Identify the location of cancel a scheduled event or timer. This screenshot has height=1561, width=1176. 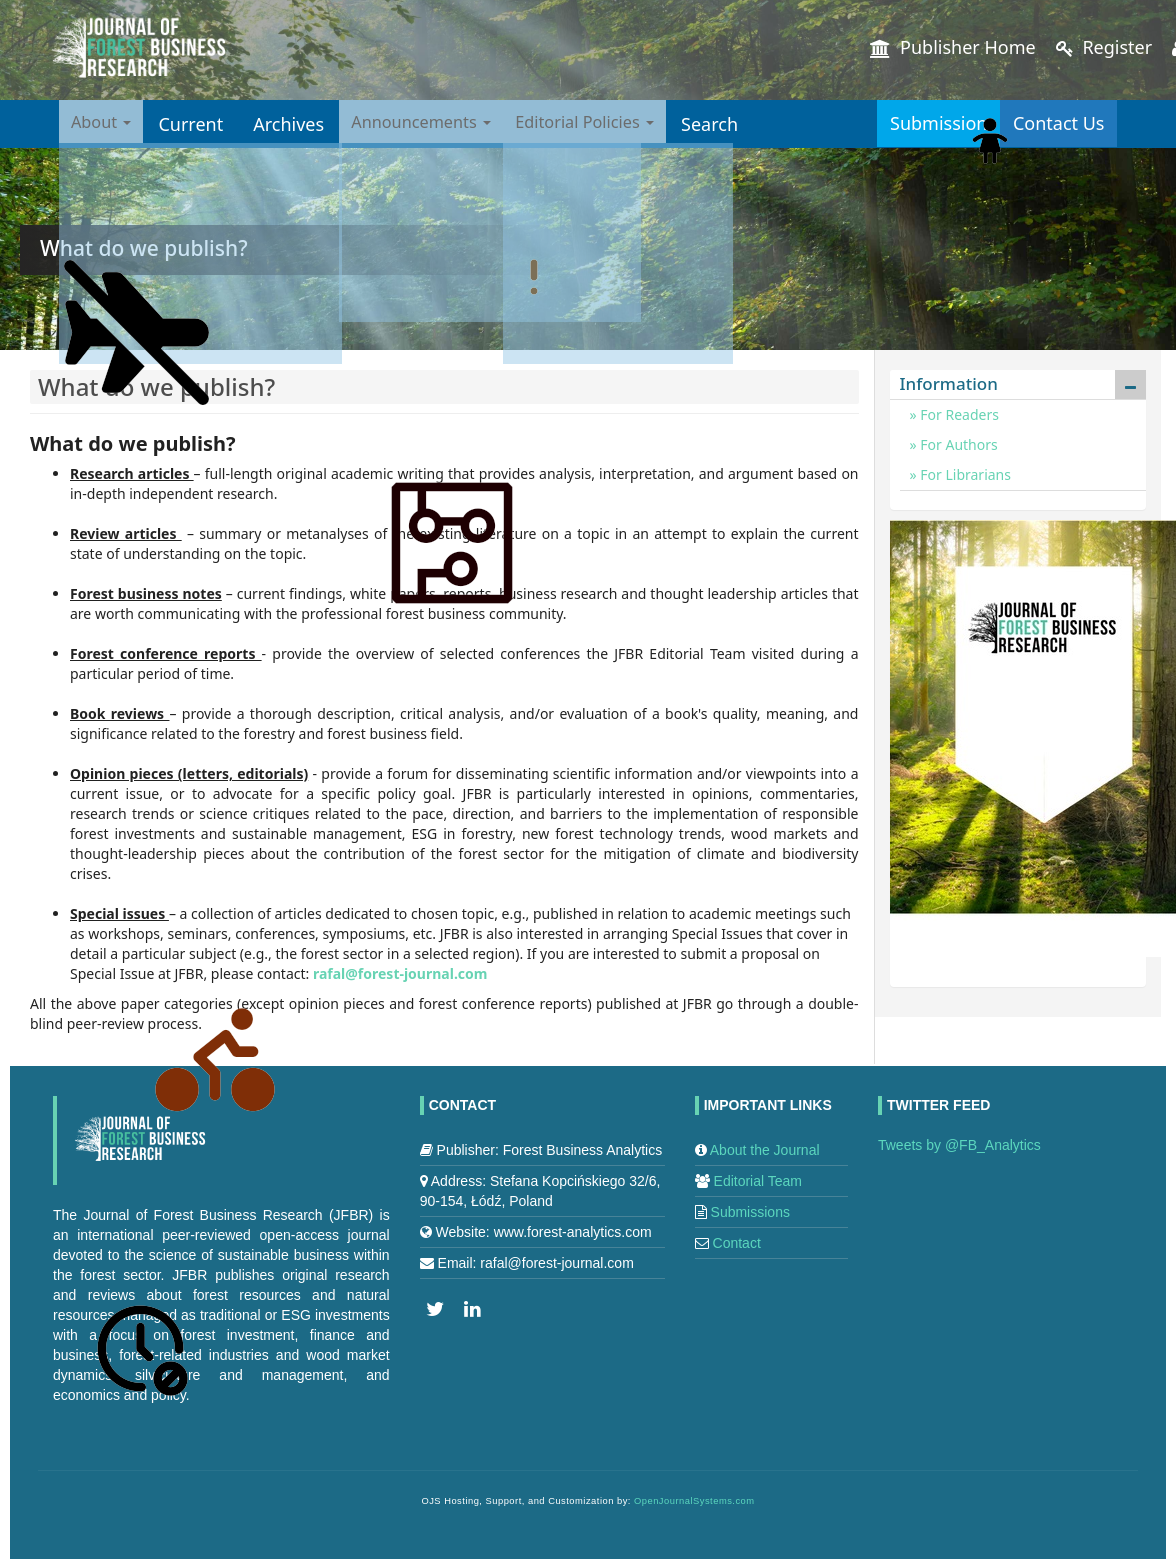
(140, 1348).